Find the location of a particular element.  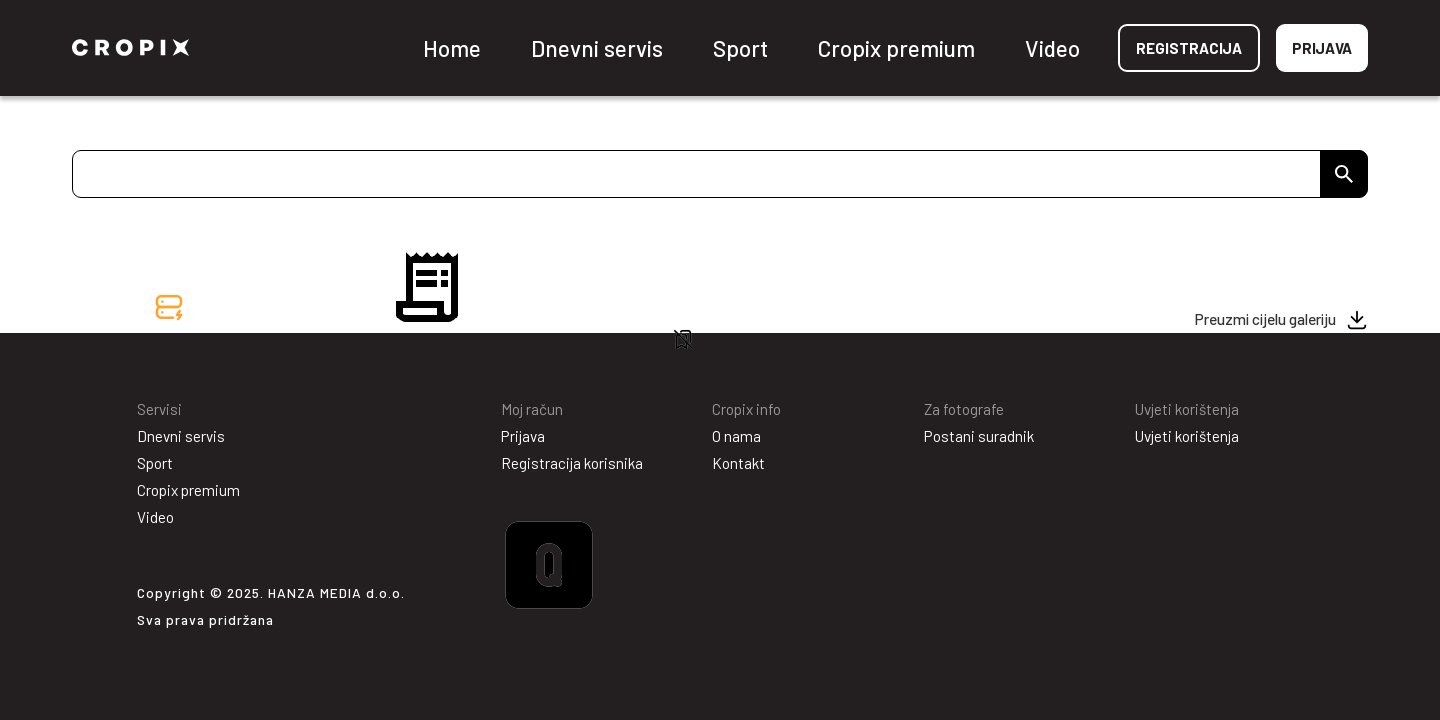

represents the letter Q in a keyboard or text input is located at coordinates (549, 565).